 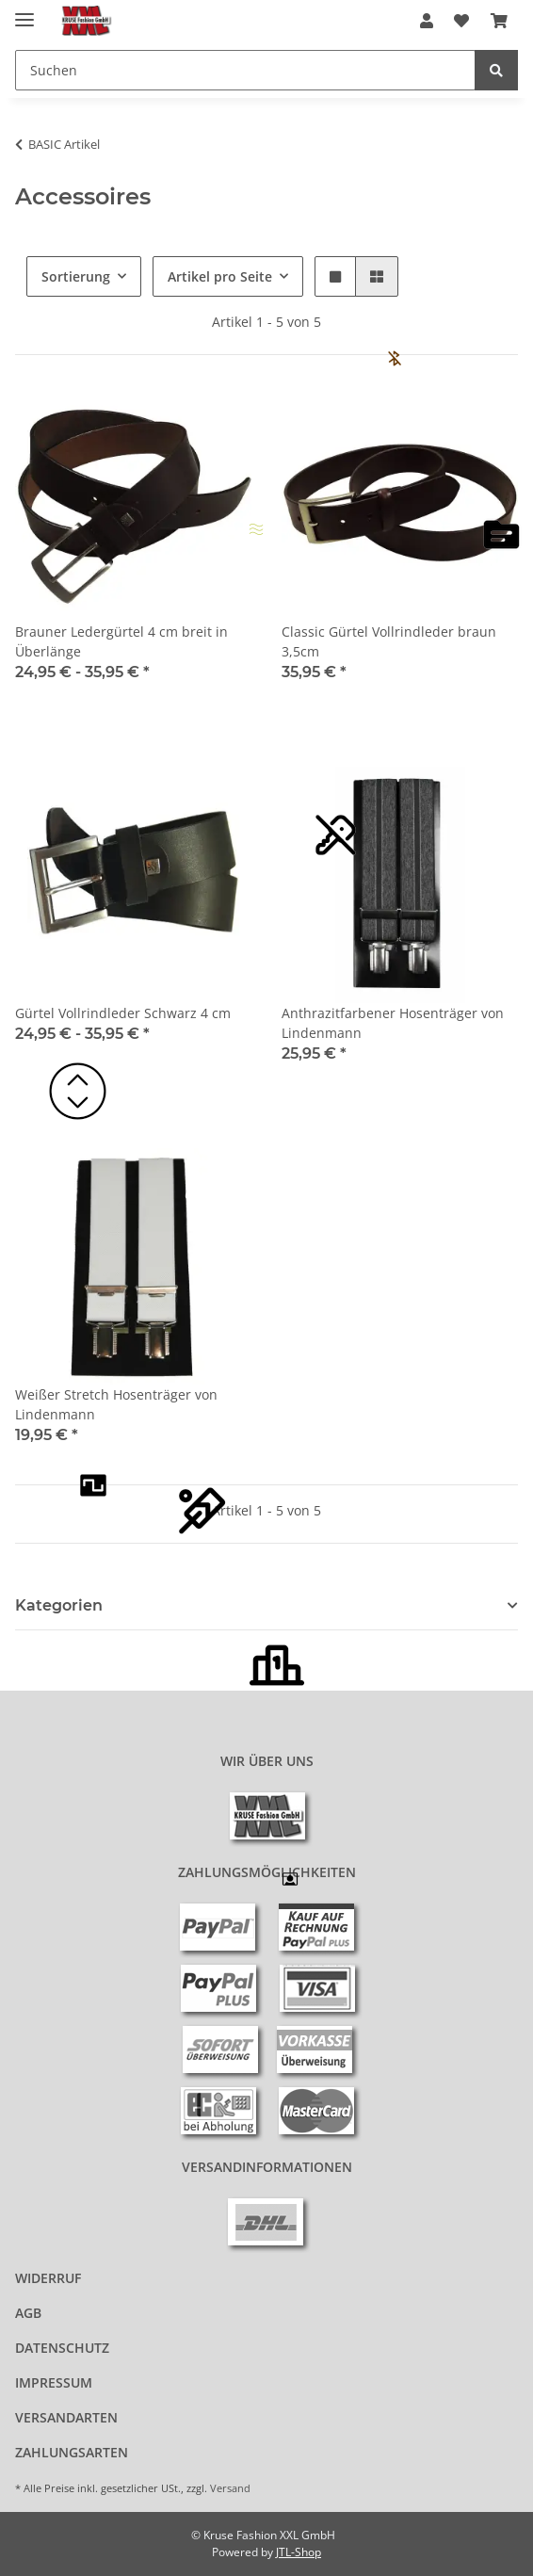 I want to click on expand or collapse content, so click(x=77, y=1091).